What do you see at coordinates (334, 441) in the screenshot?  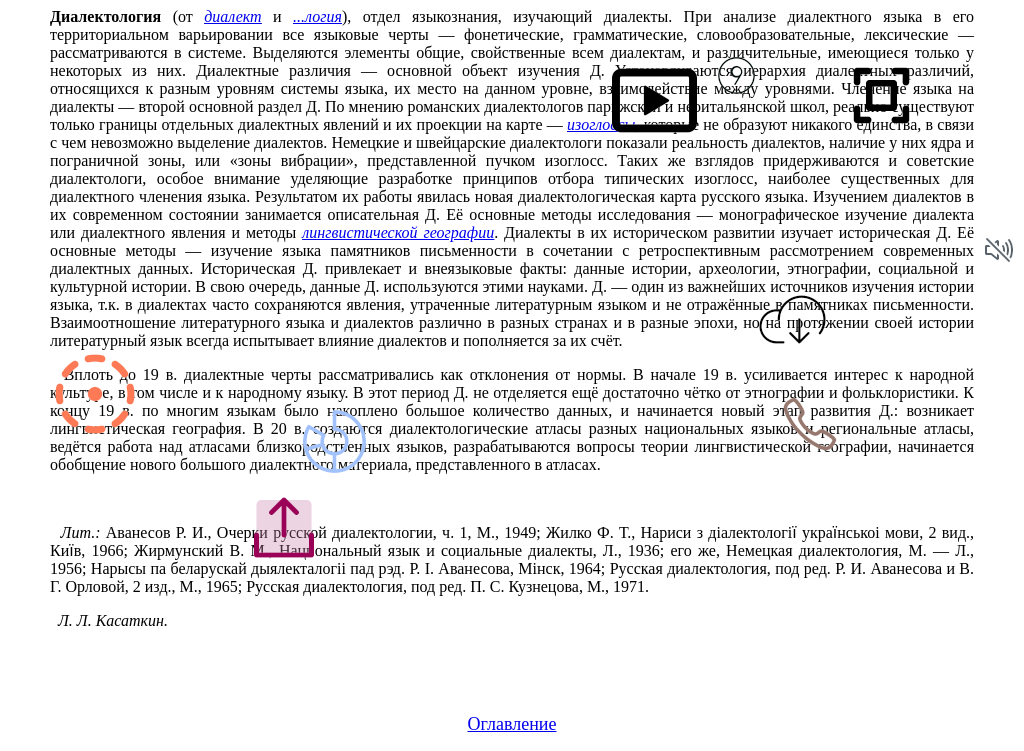 I see `view analytics or statistics breakdown` at bounding box center [334, 441].